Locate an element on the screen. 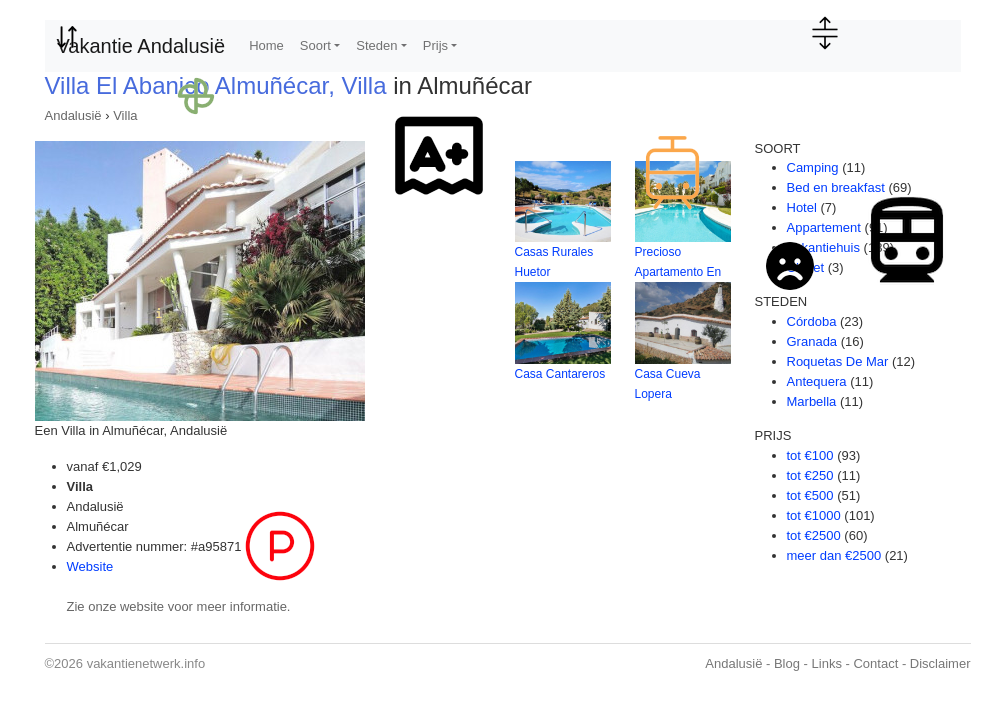 This screenshot has height=720, width=1005. split view vertically is located at coordinates (825, 33).